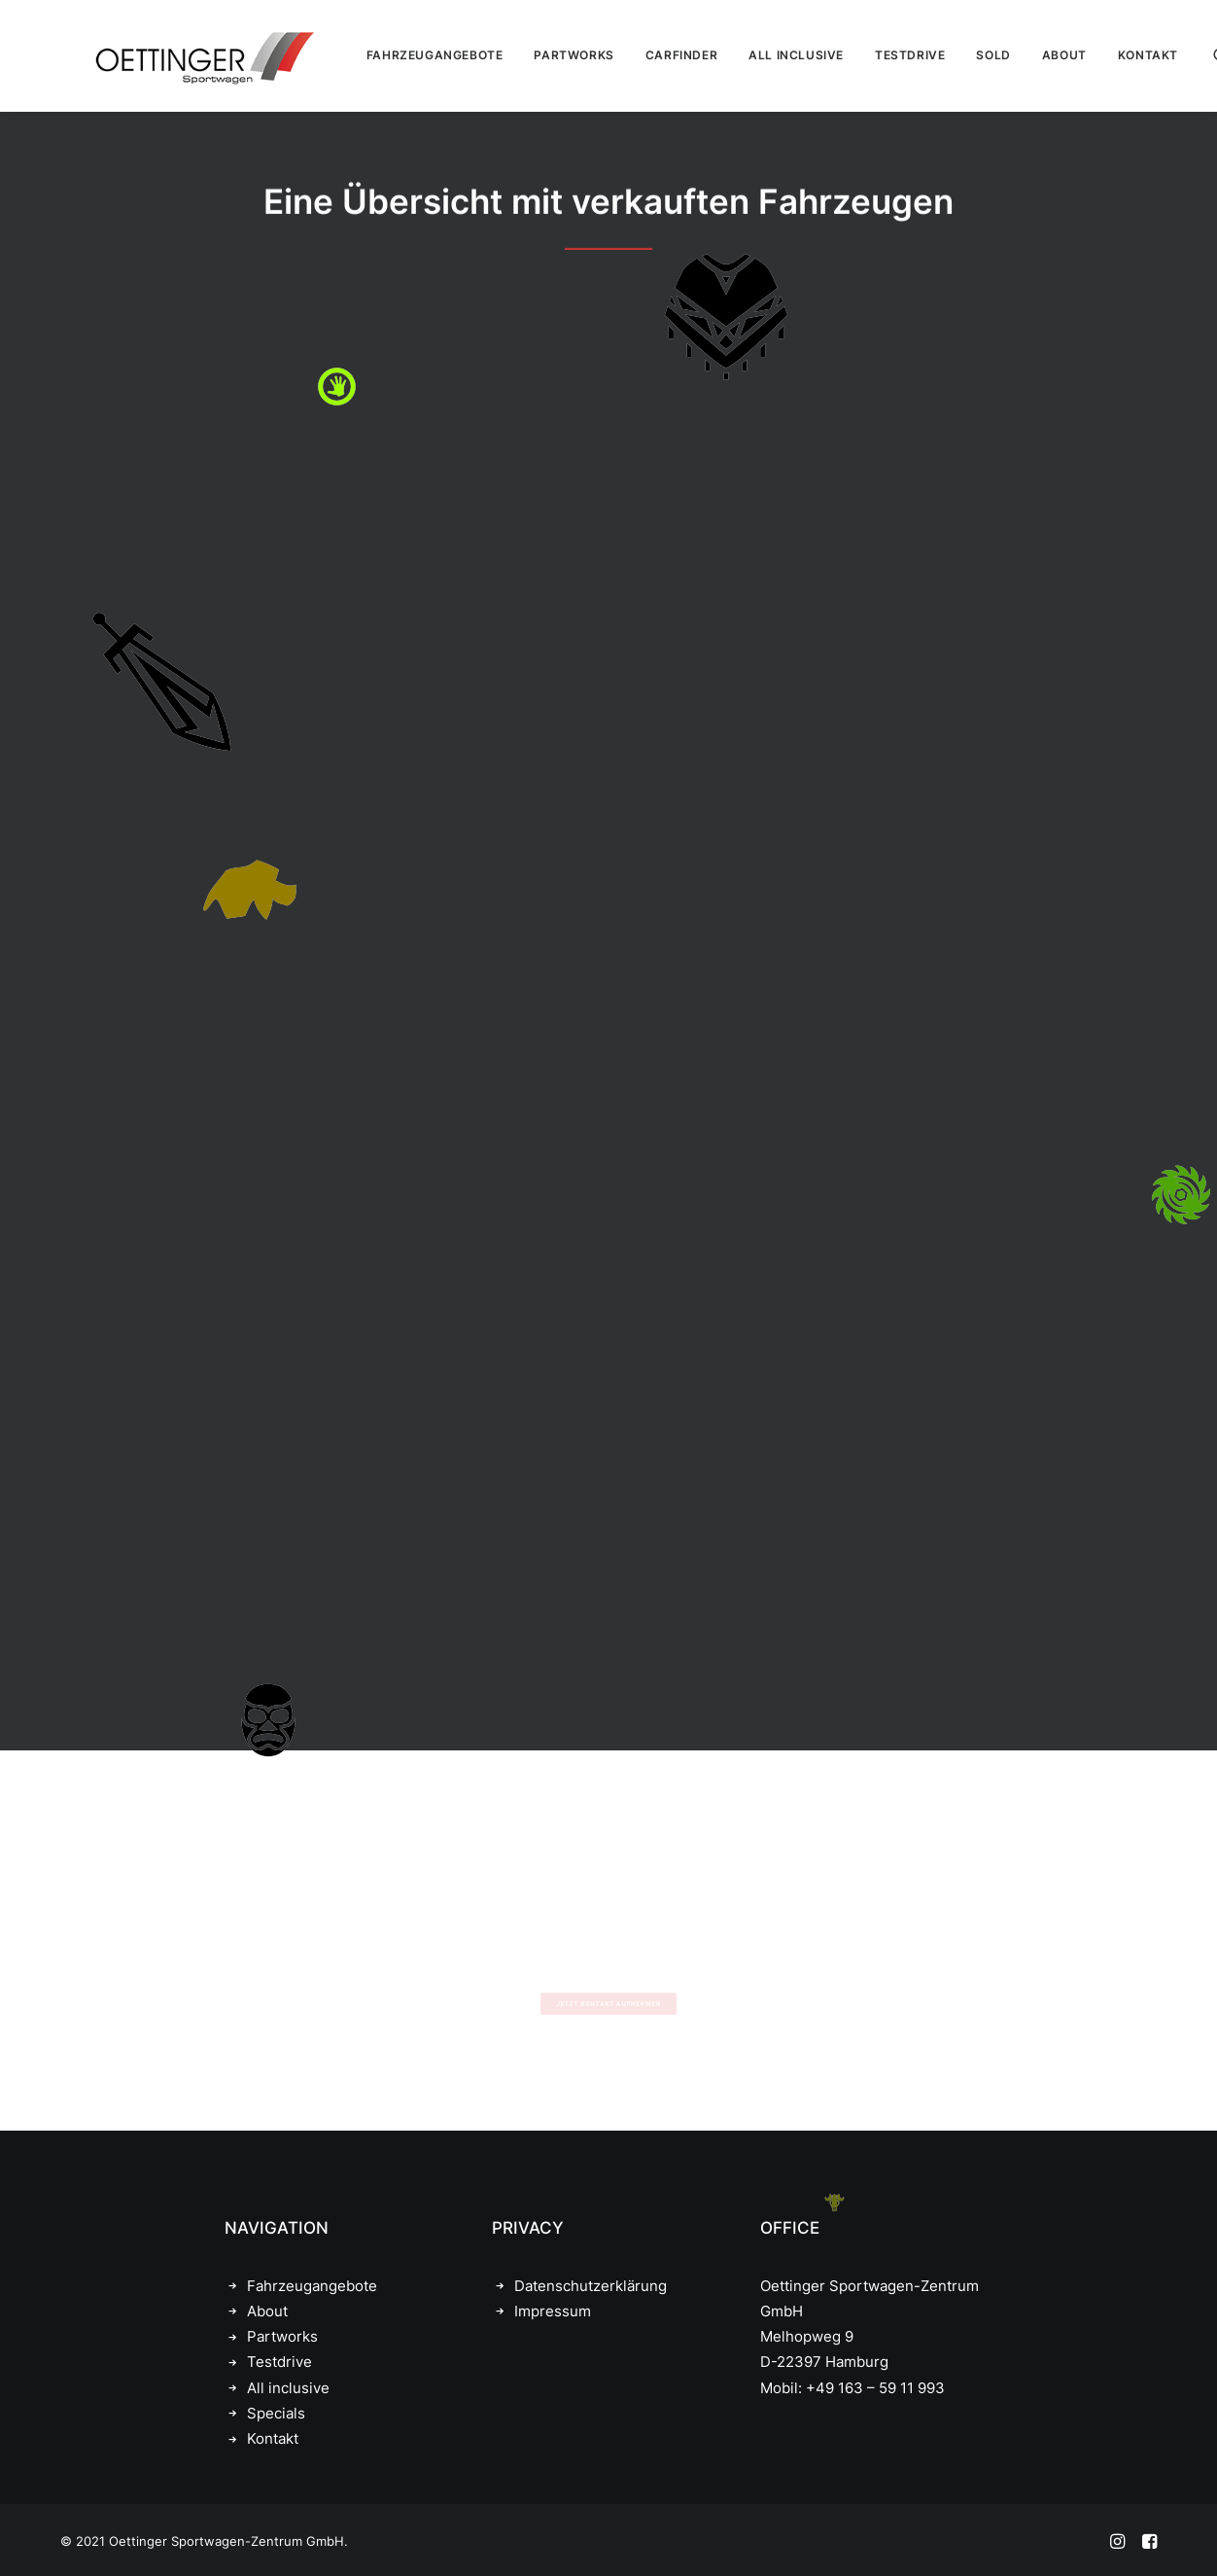  Describe the element at coordinates (726, 317) in the screenshot. I see `select poncho clothing item` at that location.